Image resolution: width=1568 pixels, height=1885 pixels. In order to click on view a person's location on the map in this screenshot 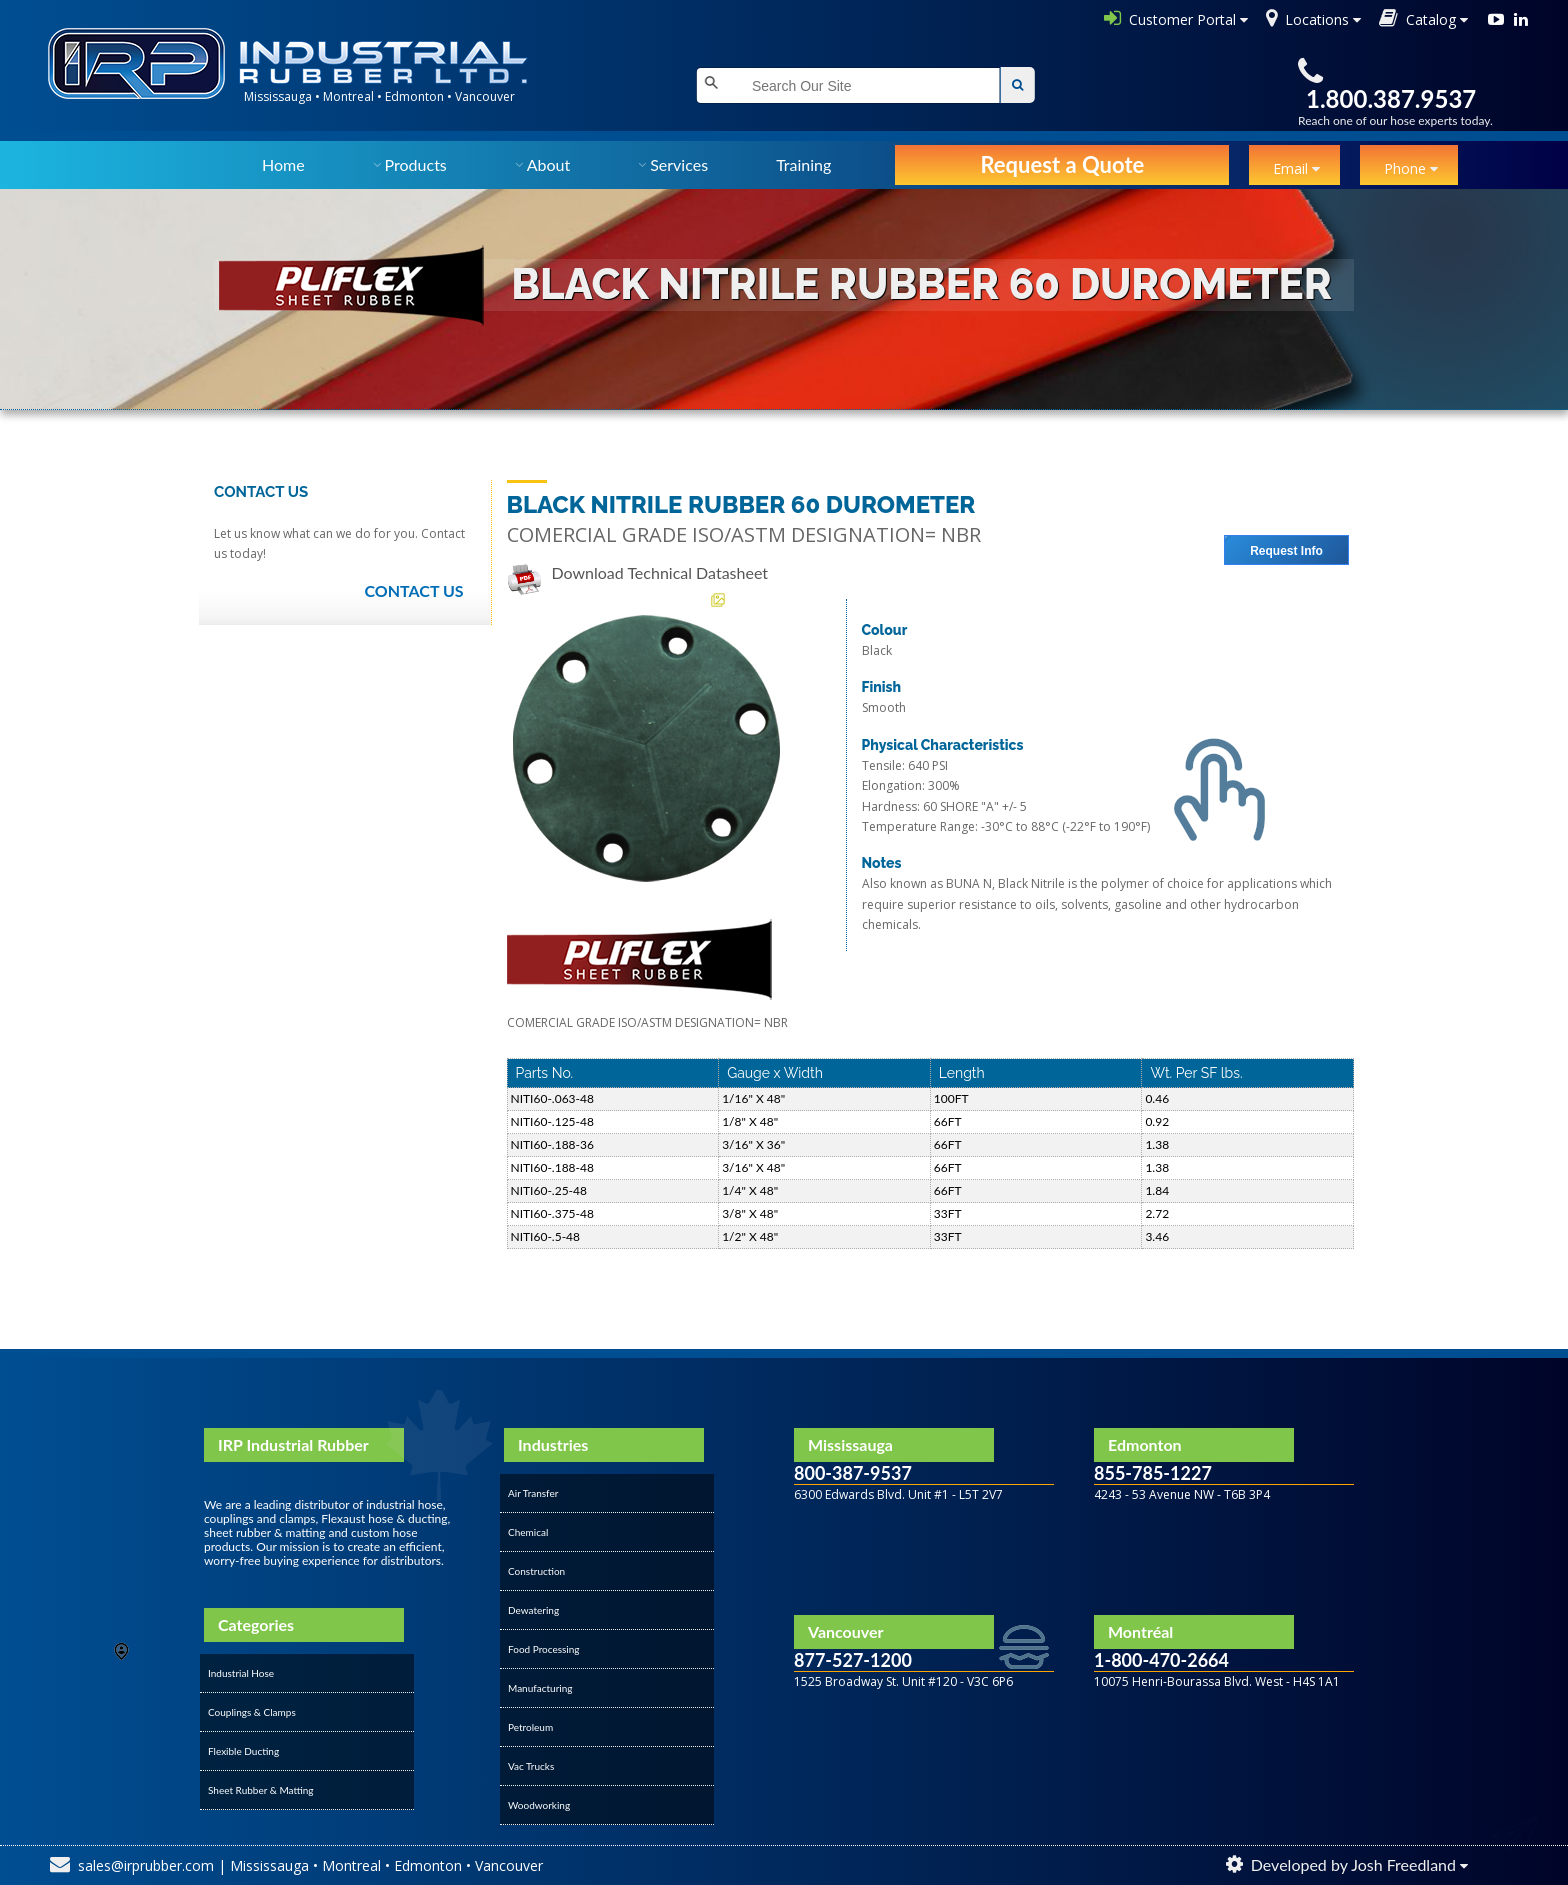, I will do `click(121, 1651)`.